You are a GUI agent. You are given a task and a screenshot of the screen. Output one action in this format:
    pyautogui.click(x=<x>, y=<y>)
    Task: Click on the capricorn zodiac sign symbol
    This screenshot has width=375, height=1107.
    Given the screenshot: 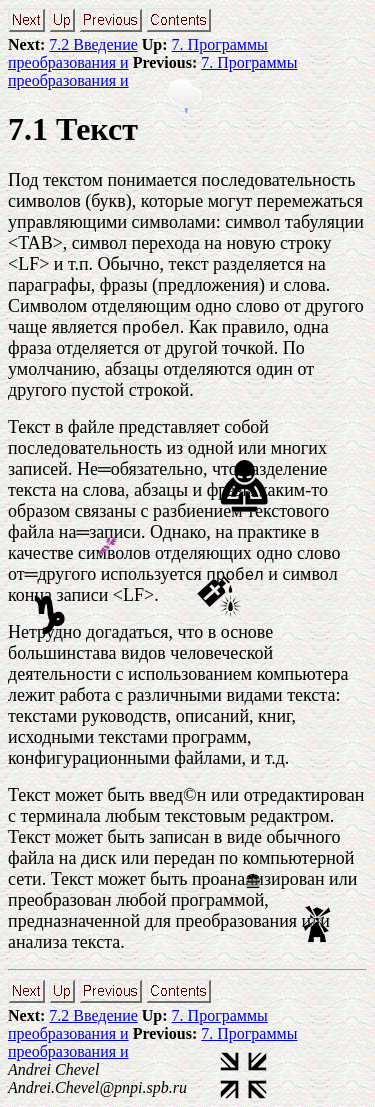 What is the action you would take?
    pyautogui.click(x=49, y=615)
    